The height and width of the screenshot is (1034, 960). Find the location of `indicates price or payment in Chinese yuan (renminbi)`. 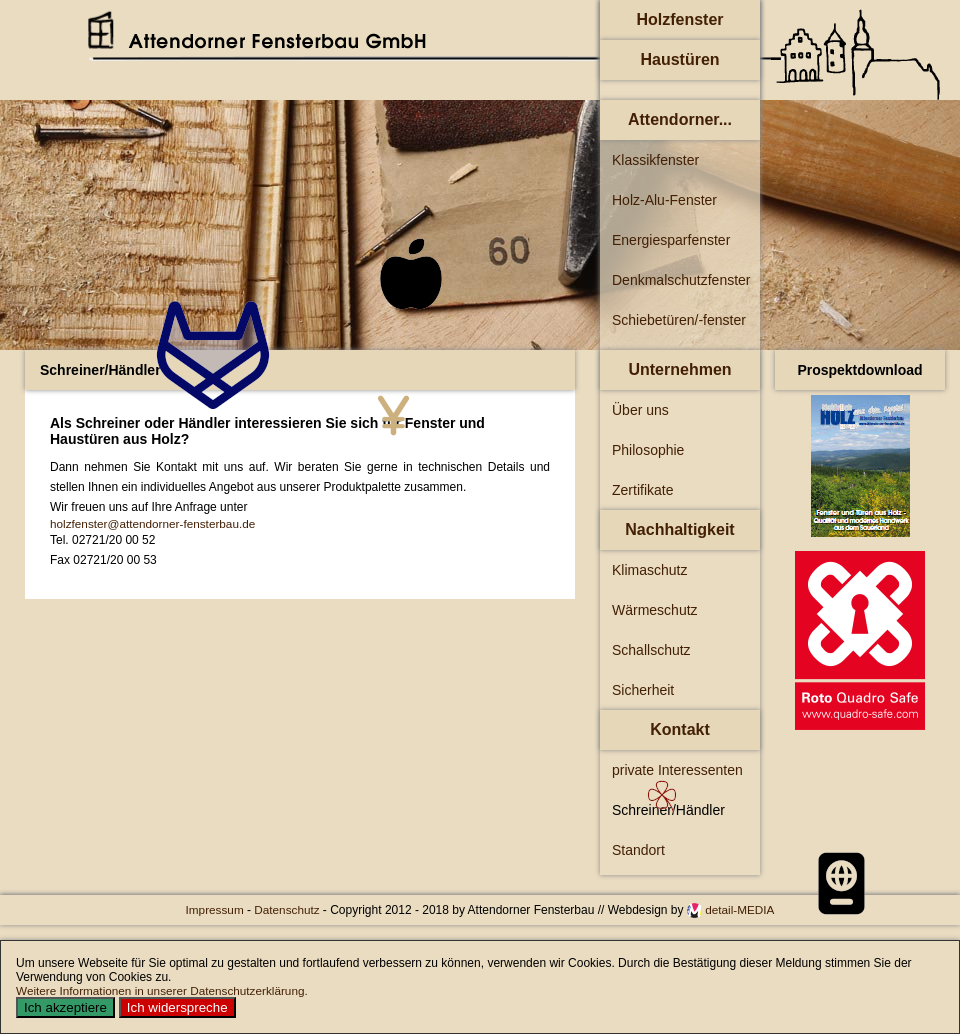

indicates price or payment in Chinese yuan (renminbi) is located at coordinates (393, 415).